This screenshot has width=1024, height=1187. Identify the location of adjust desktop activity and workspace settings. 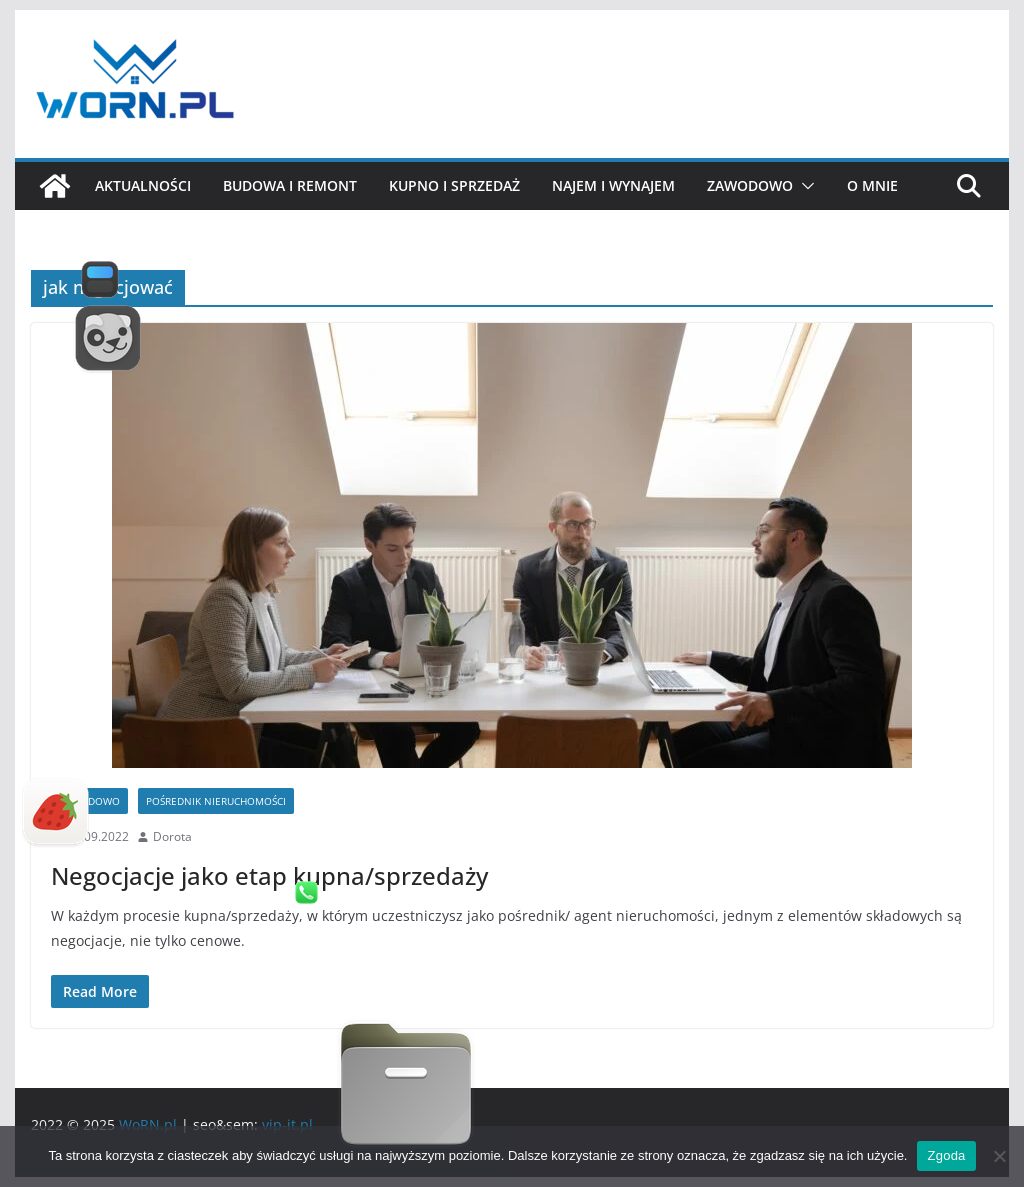
(100, 280).